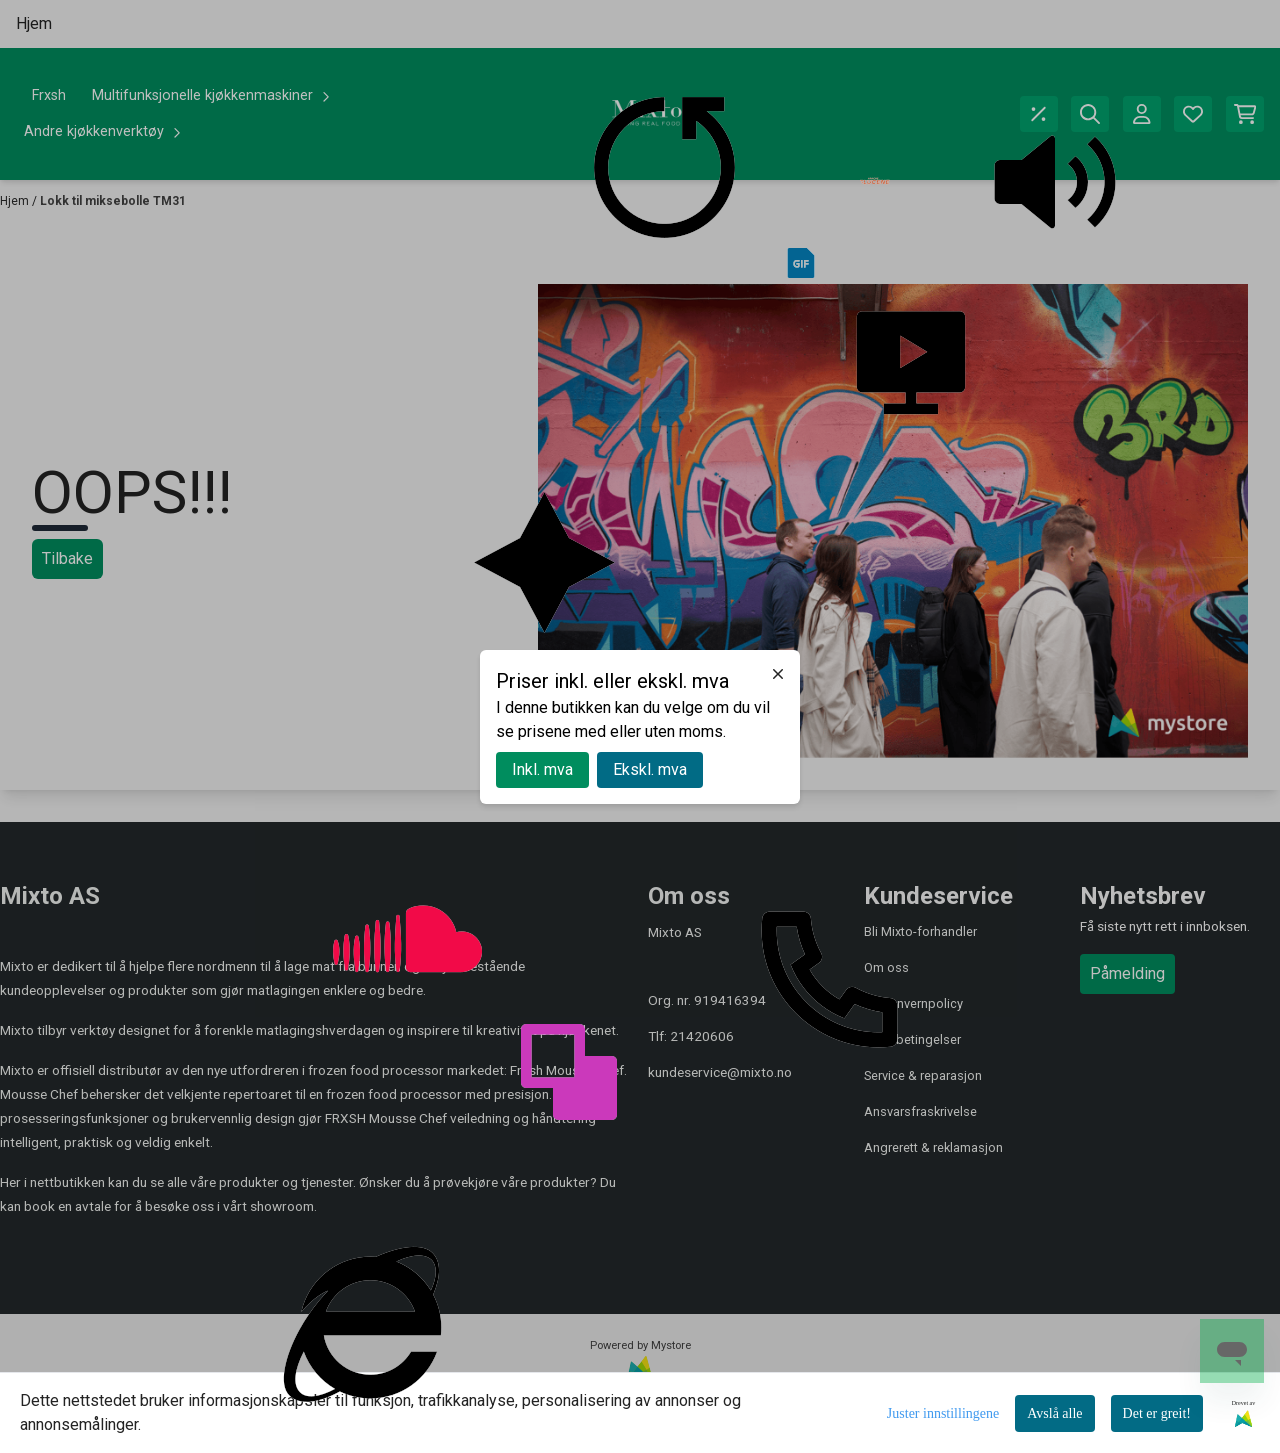 Image resolution: width=1280 pixels, height=1453 pixels. I want to click on increase or adjust volume level, so click(1055, 182).